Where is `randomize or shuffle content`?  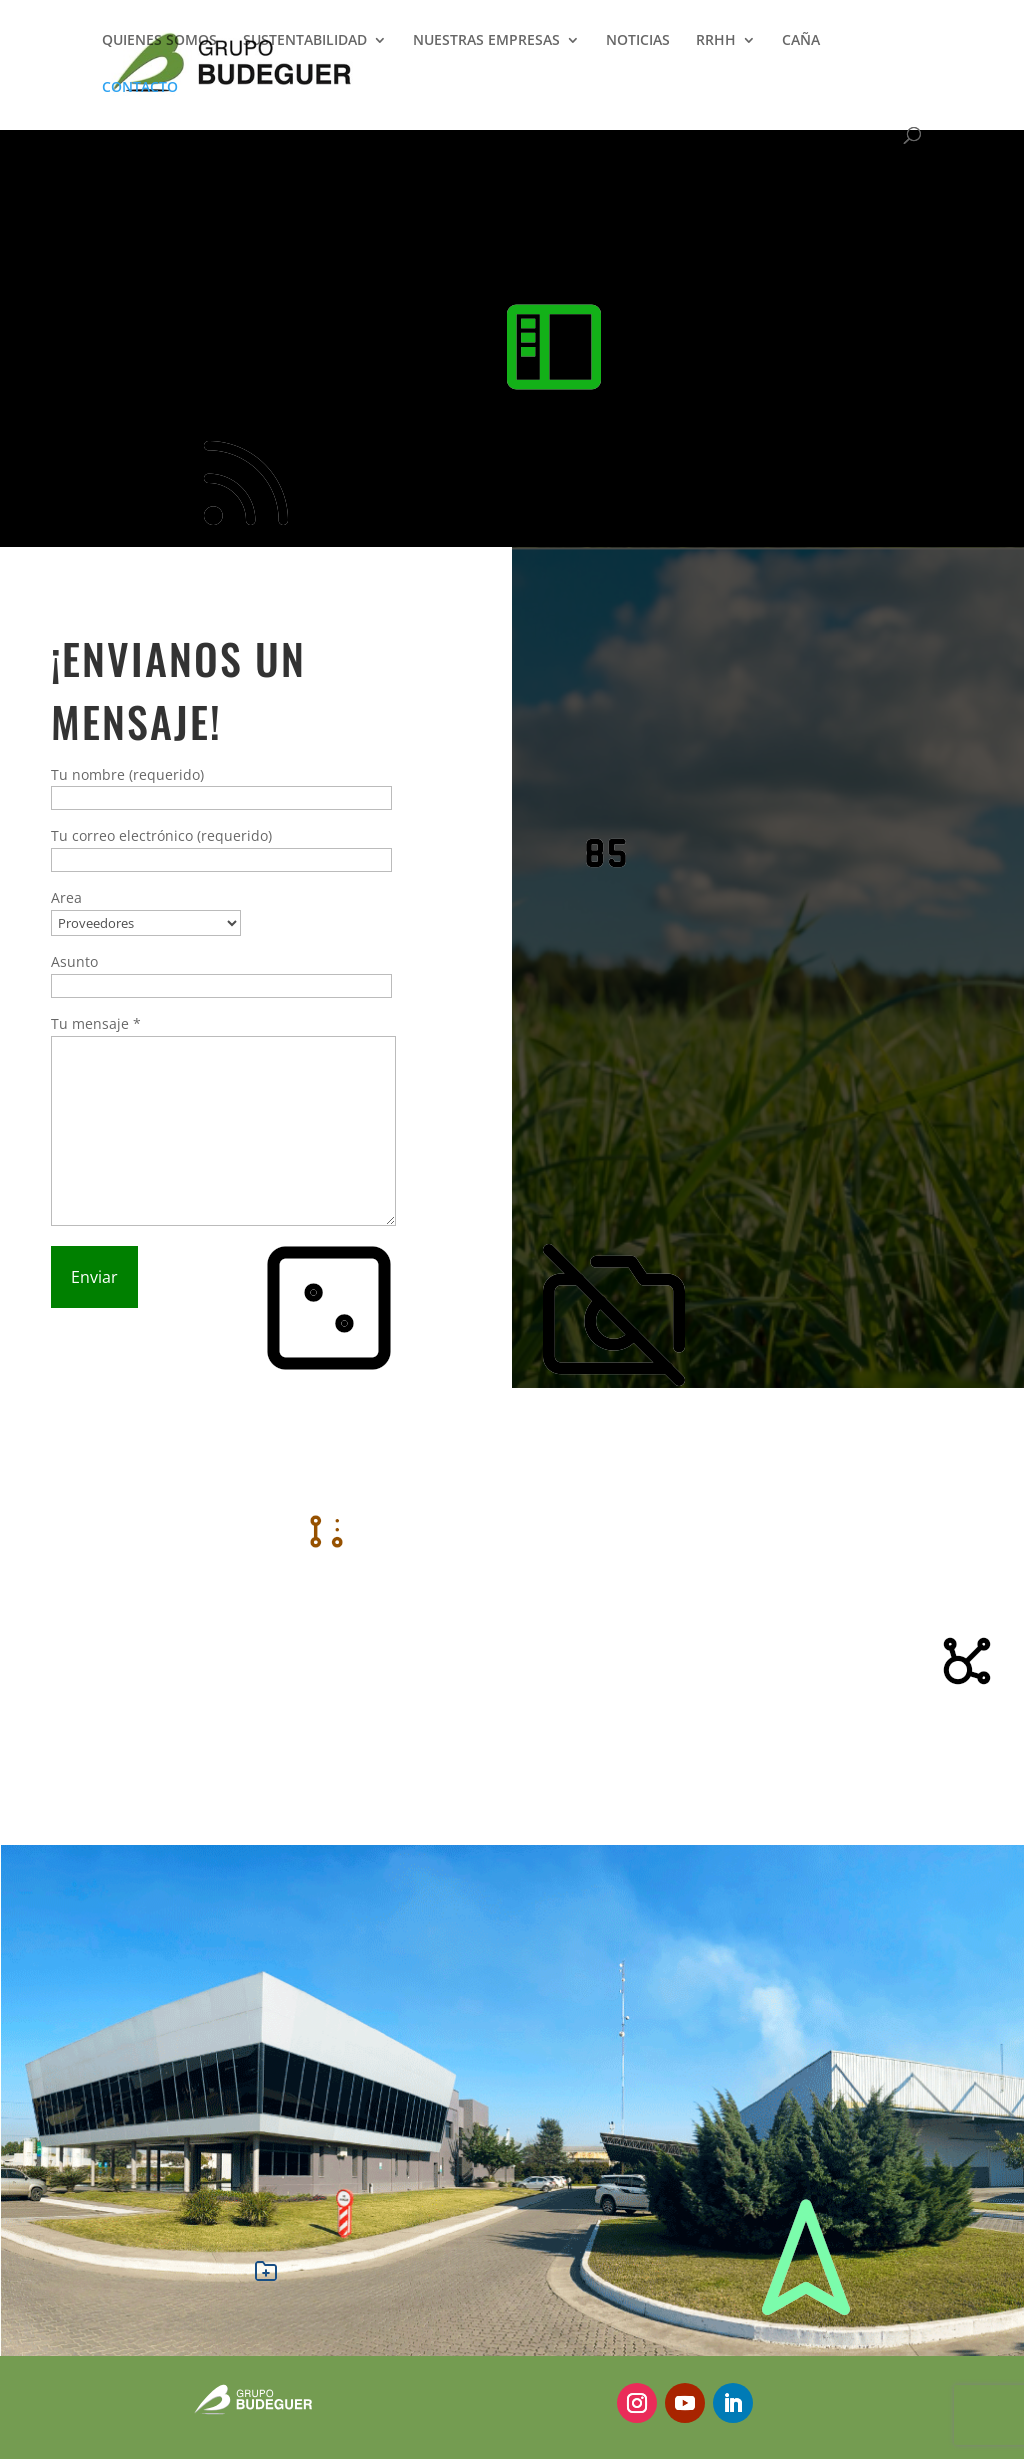 randomize or shuffle content is located at coordinates (329, 1308).